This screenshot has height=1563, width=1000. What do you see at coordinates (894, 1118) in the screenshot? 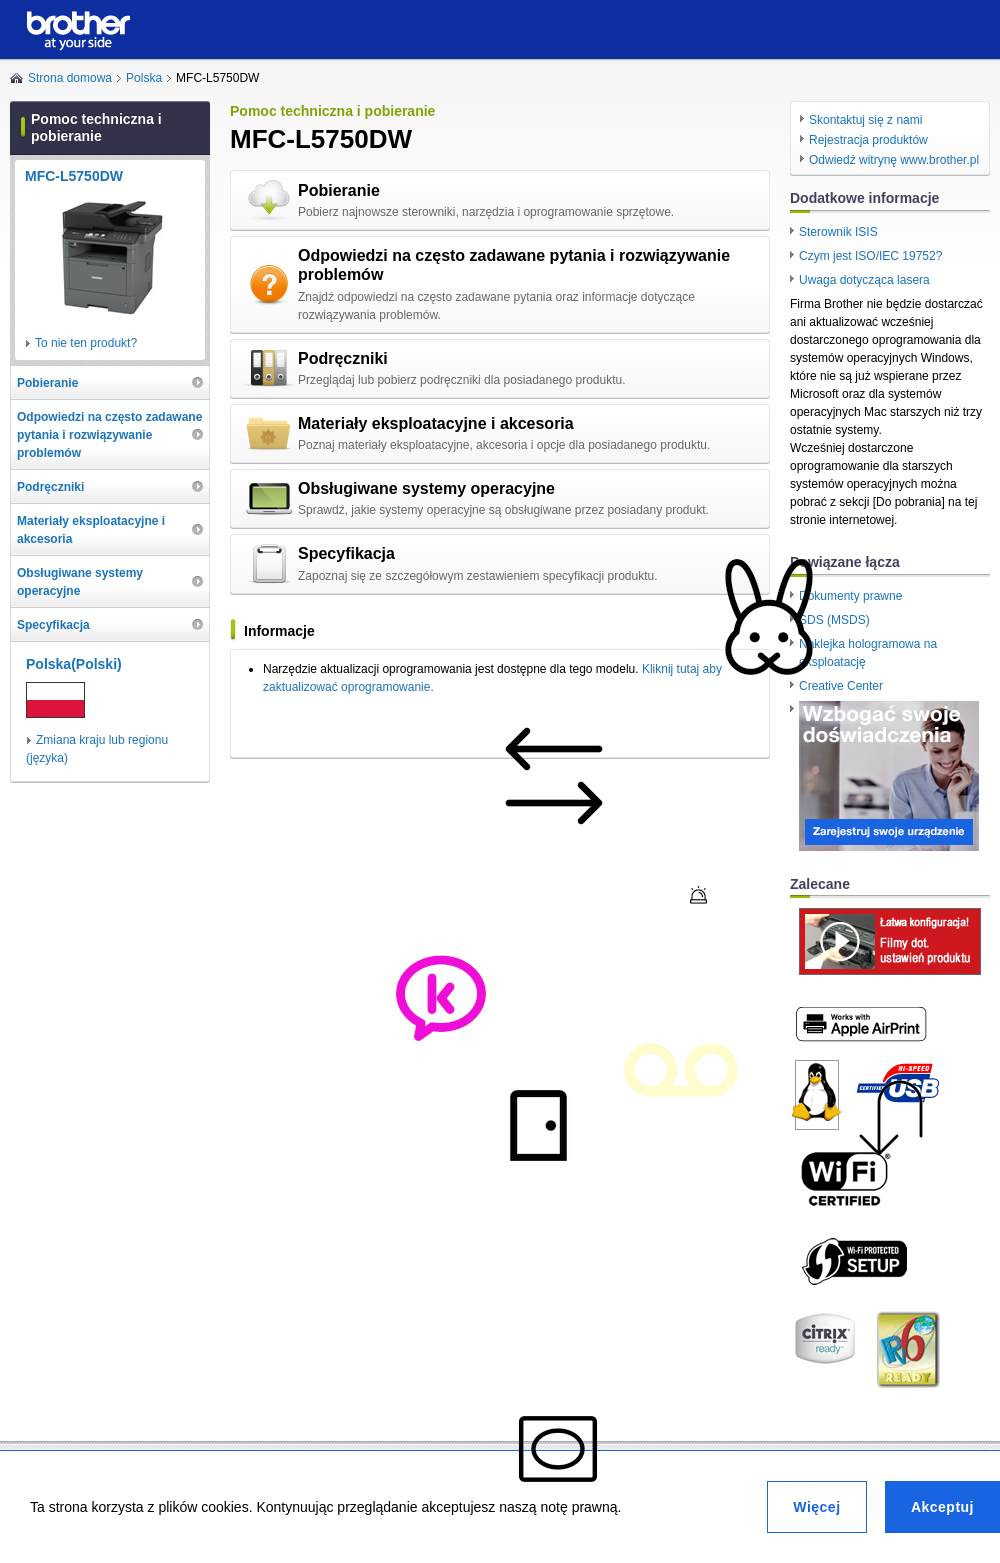
I see `undo or go back to previous state` at bounding box center [894, 1118].